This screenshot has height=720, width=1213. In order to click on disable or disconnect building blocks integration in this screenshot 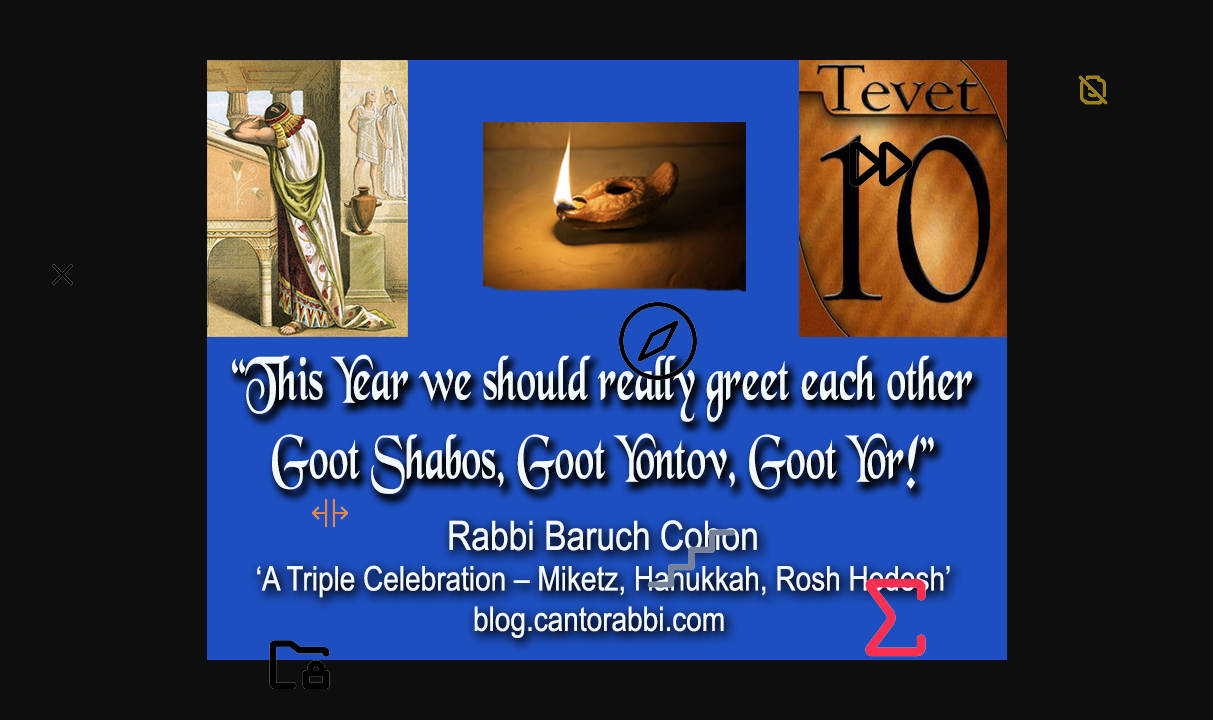, I will do `click(1093, 90)`.